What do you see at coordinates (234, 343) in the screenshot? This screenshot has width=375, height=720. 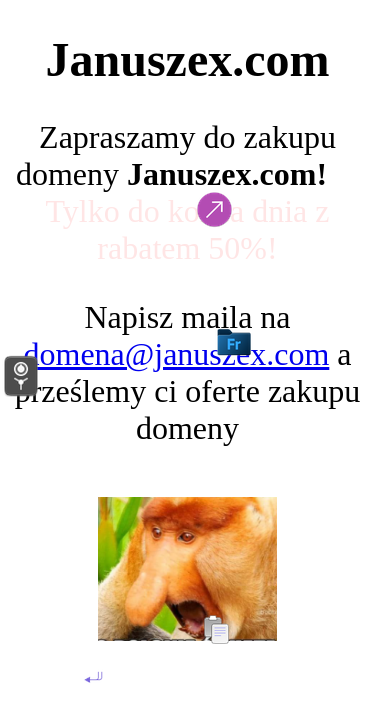 I see `open adobe fresco project folder` at bounding box center [234, 343].